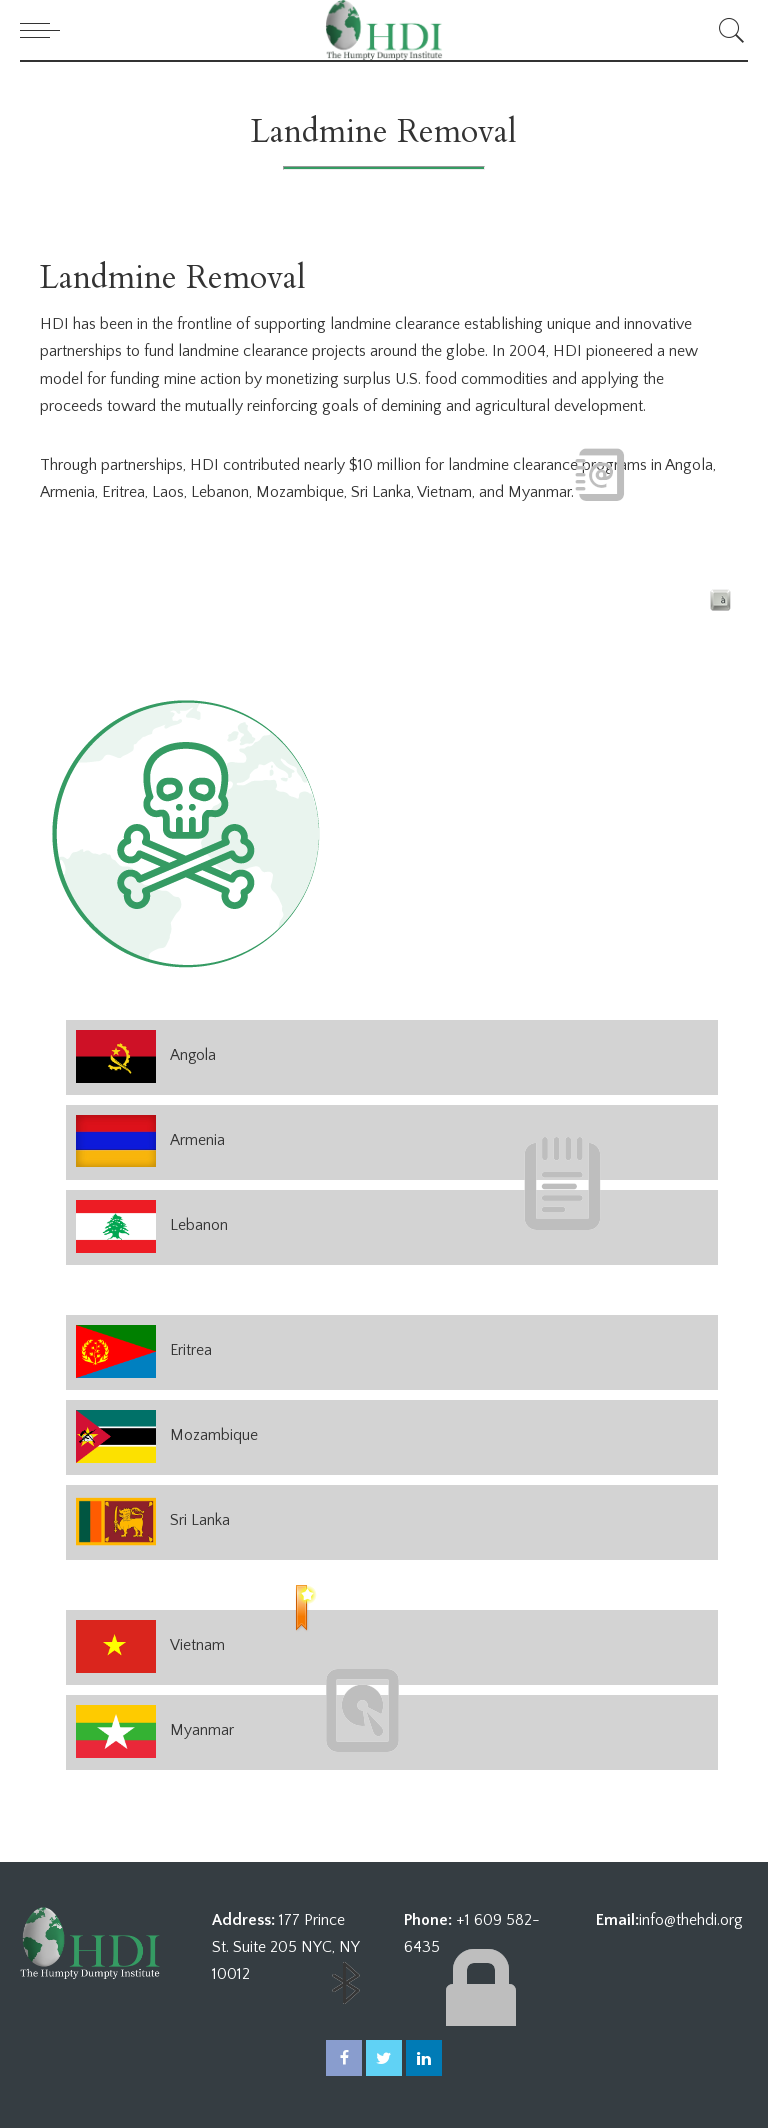 The image size is (768, 2128). Describe the element at coordinates (603, 473) in the screenshot. I see `open address book or contacts` at that location.